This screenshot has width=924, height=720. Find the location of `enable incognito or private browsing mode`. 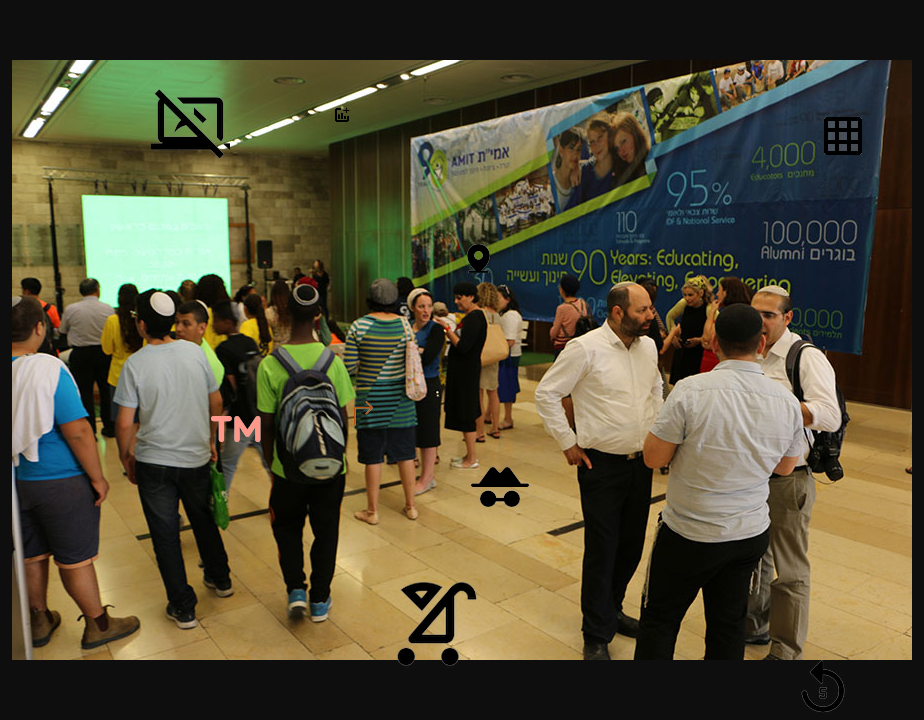

enable incognito or private browsing mode is located at coordinates (500, 487).